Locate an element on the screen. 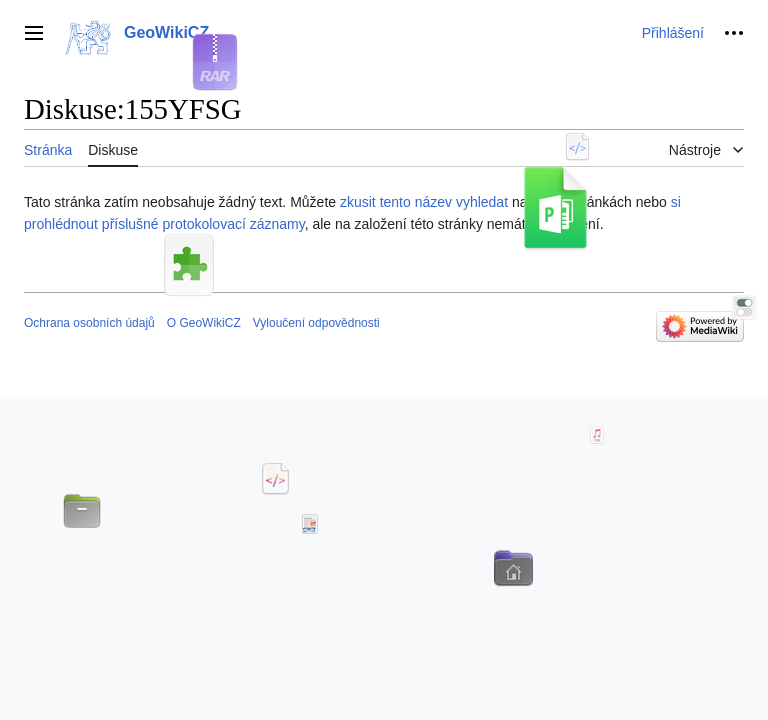 This screenshot has height=720, width=768. maven xml configuration file is located at coordinates (275, 478).